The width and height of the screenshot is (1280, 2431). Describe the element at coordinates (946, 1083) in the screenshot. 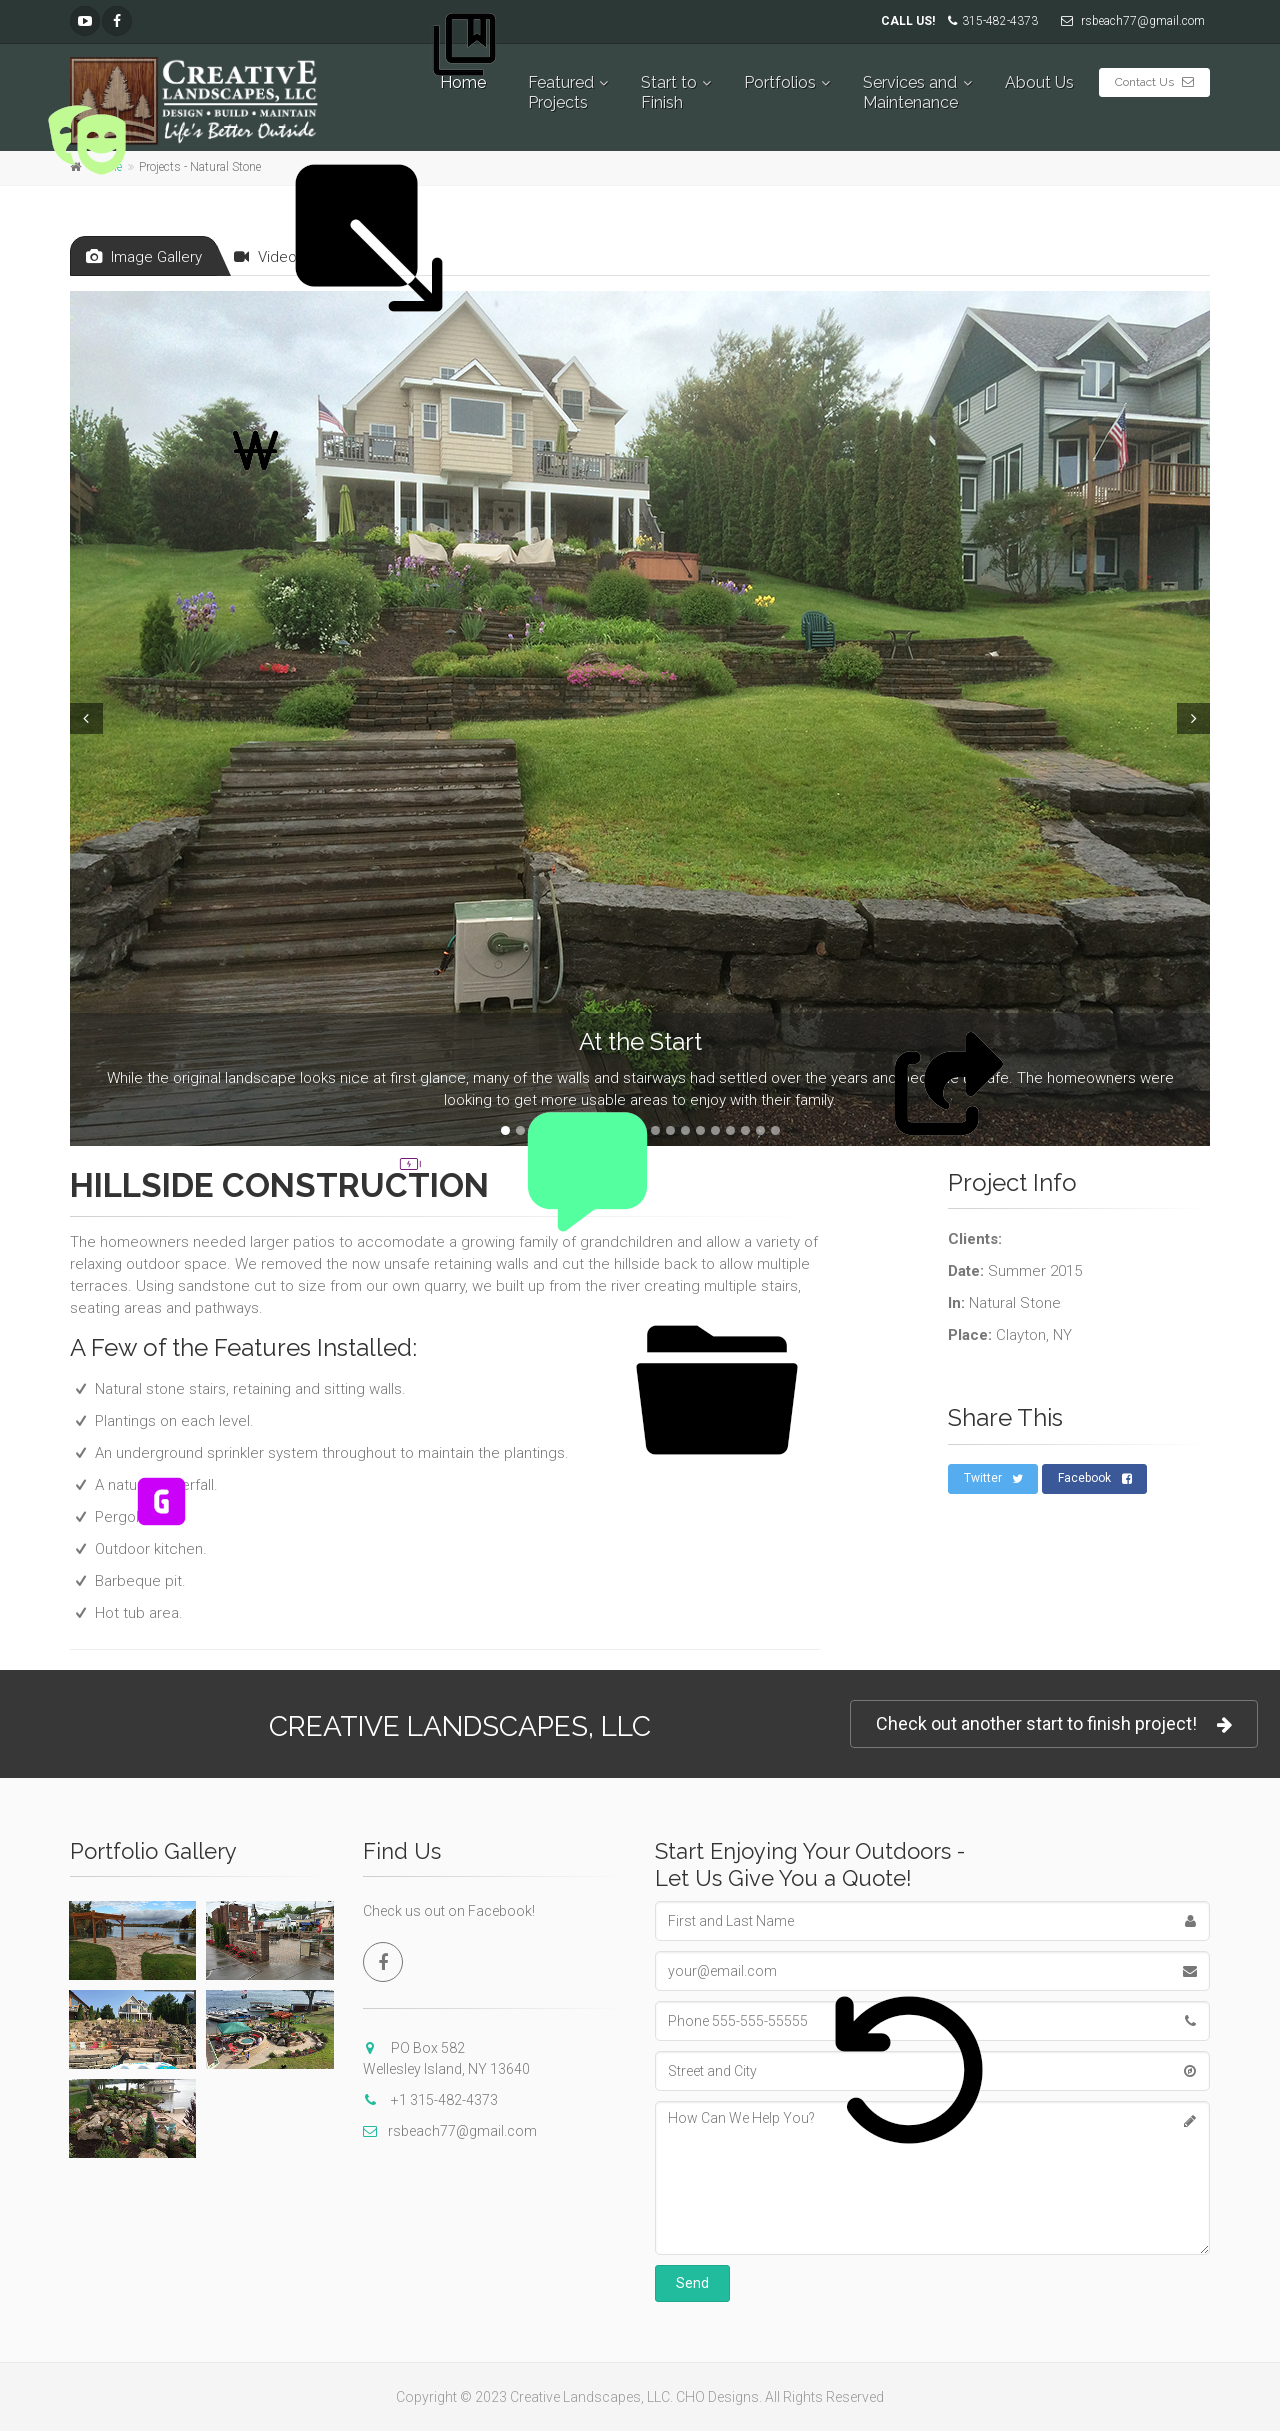

I see `share content to another app or platform` at that location.